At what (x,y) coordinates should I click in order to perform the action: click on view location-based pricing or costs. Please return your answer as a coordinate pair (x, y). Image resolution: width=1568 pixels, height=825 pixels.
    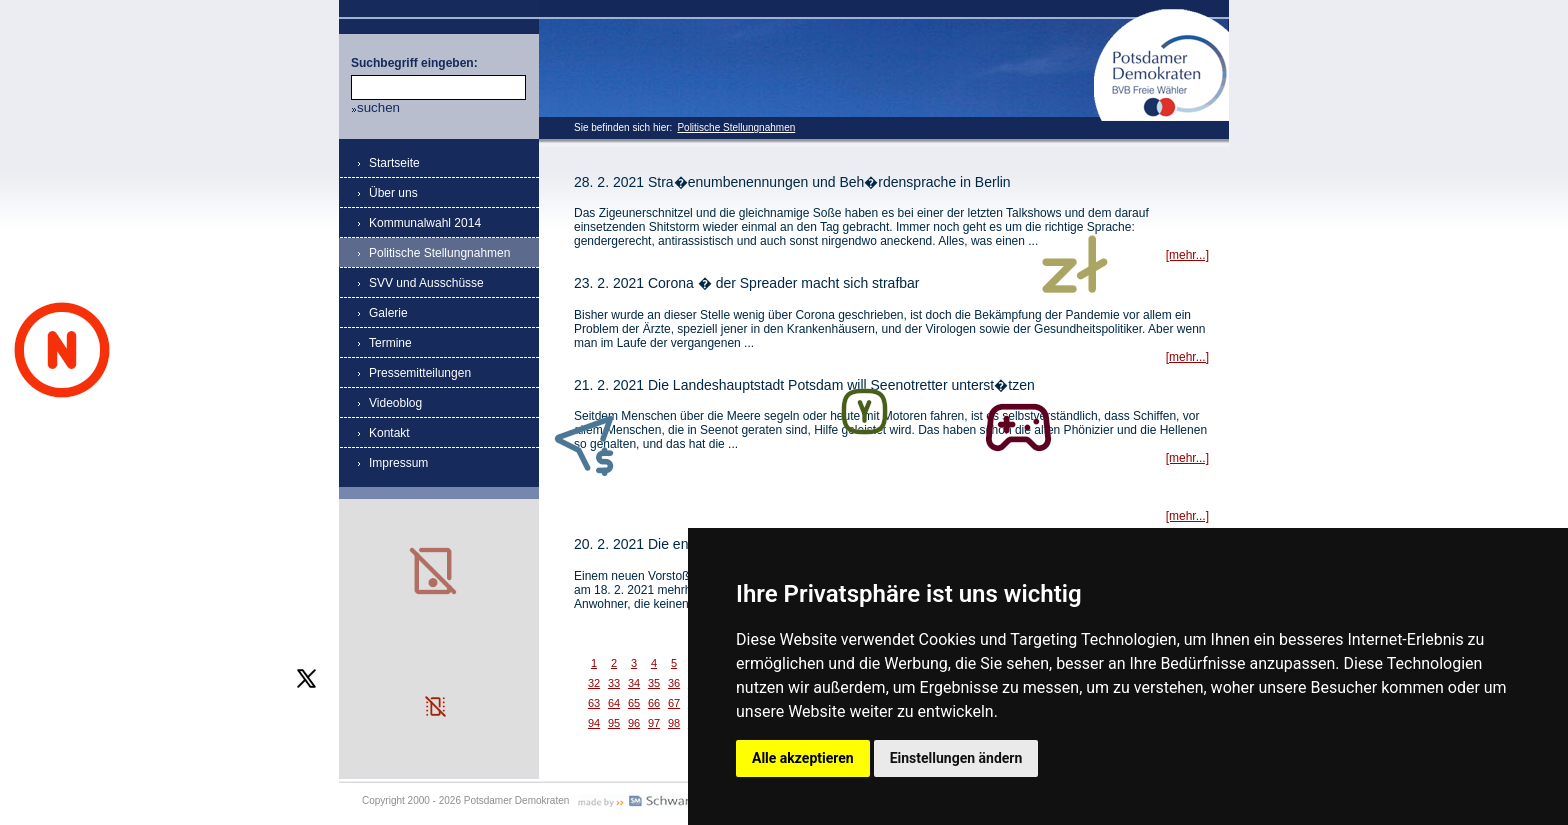
    Looking at the image, I should click on (584, 444).